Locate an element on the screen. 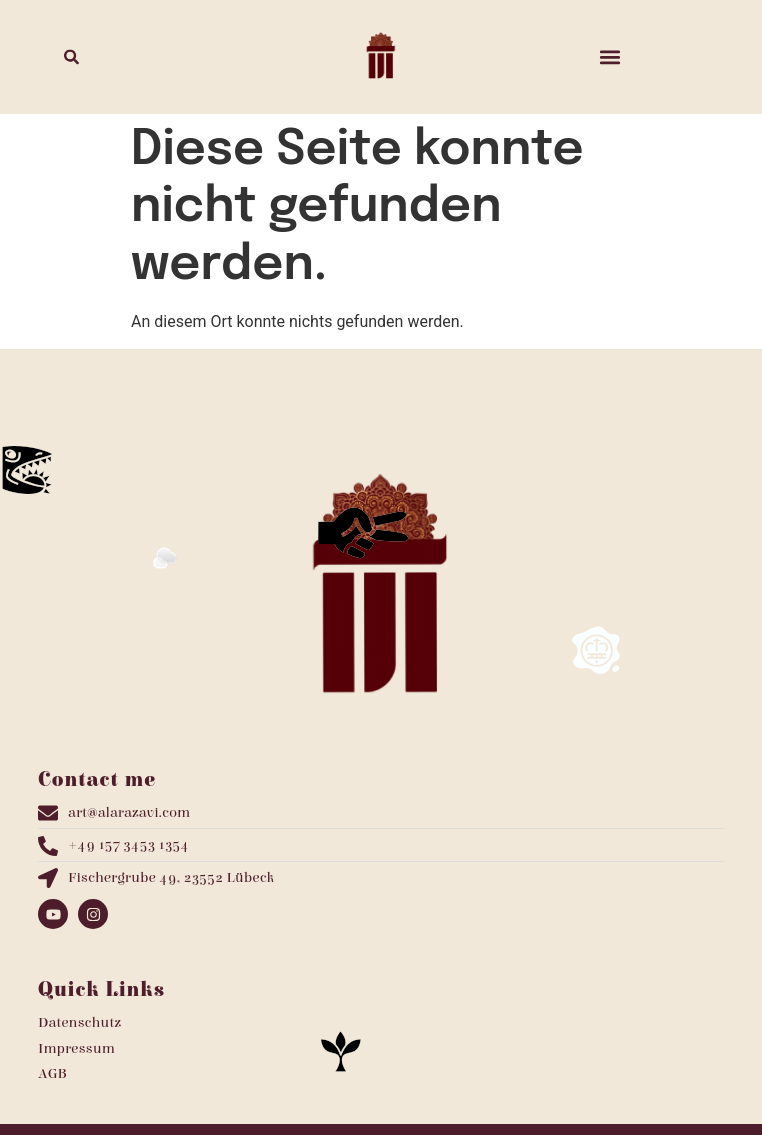 This screenshot has height=1135, width=762. indicates cloudy weather conditions is located at coordinates (165, 558).